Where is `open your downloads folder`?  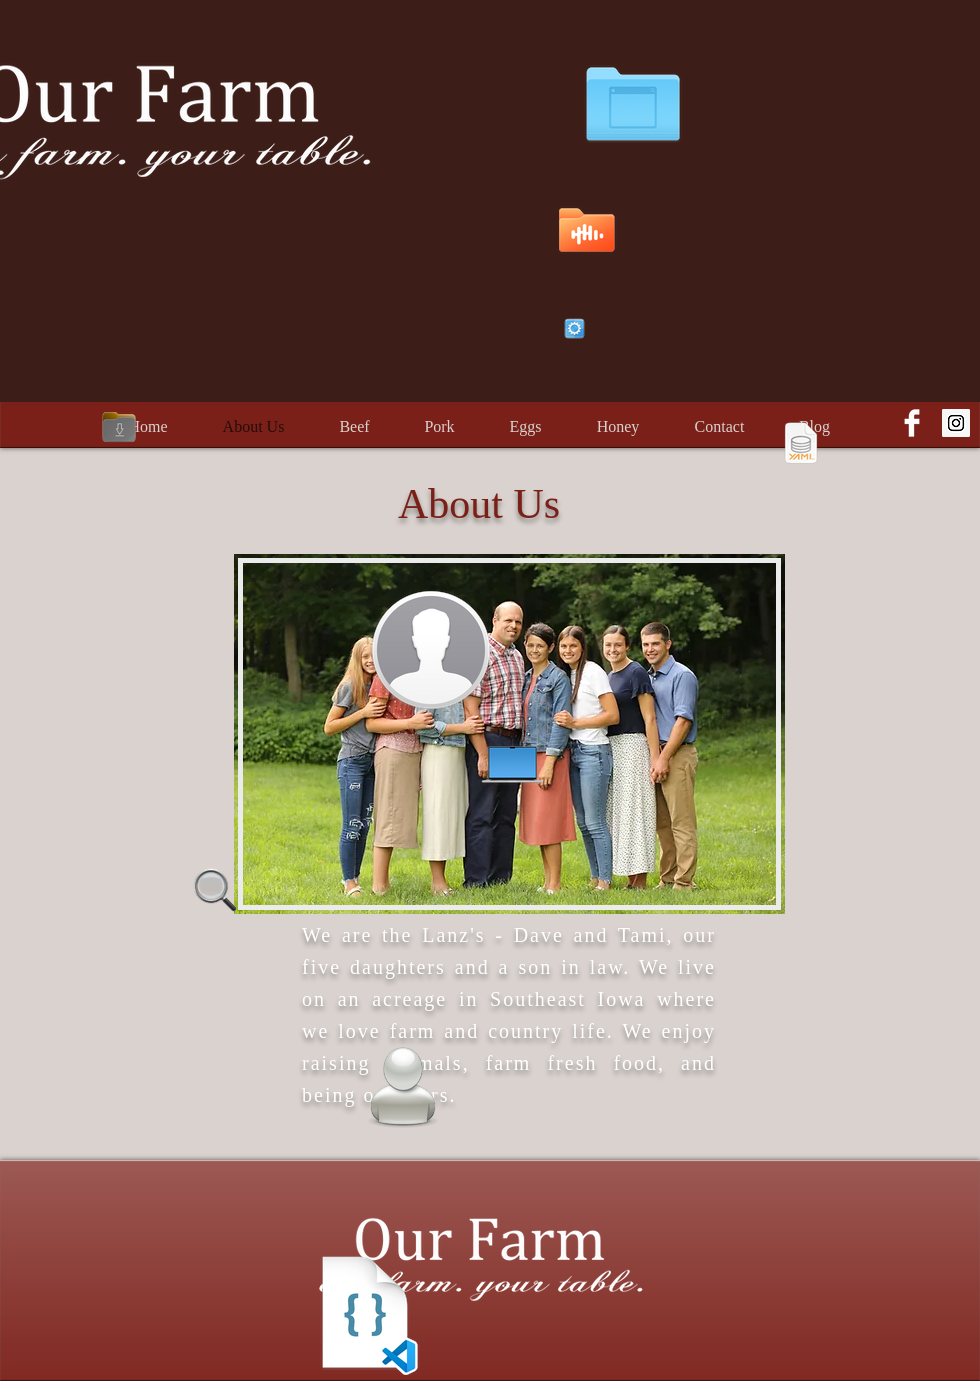
open your downloads folder is located at coordinates (119, 427).